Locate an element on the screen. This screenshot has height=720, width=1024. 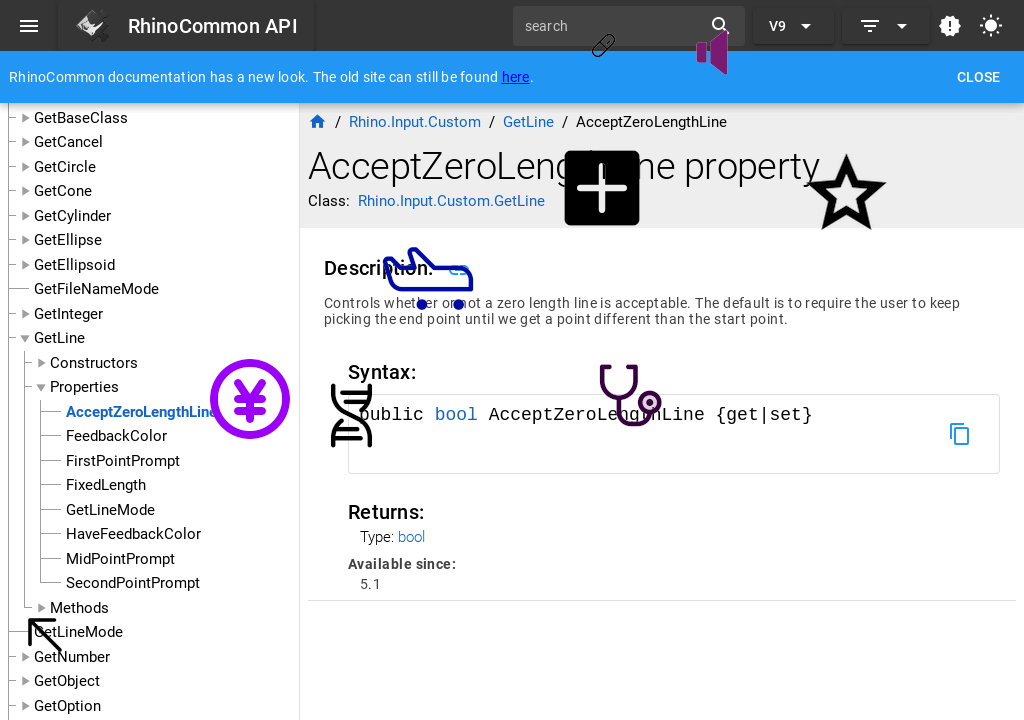
speaker with no volume output is located at coordinates (720, 52).